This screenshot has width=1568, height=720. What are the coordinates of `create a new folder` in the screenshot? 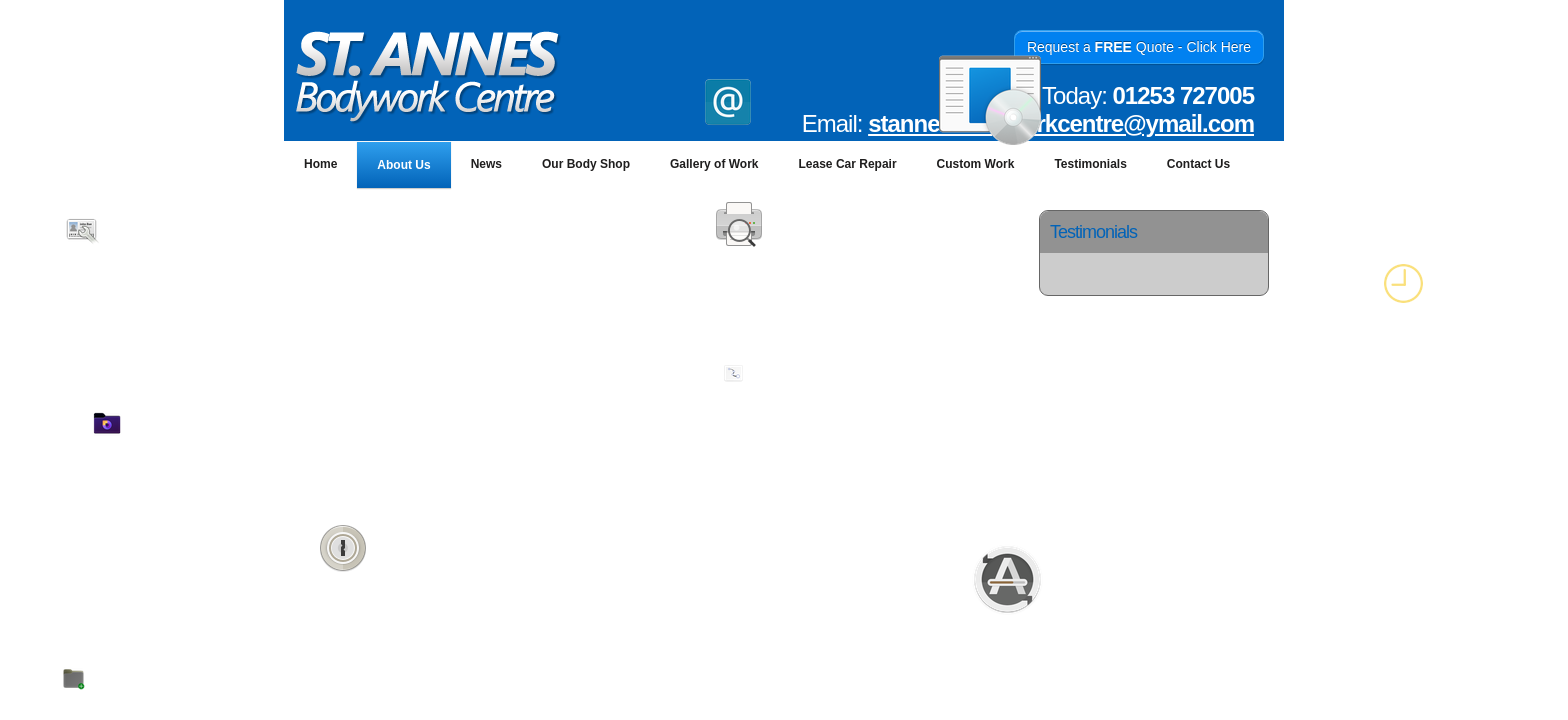 It's located at (73, 678).